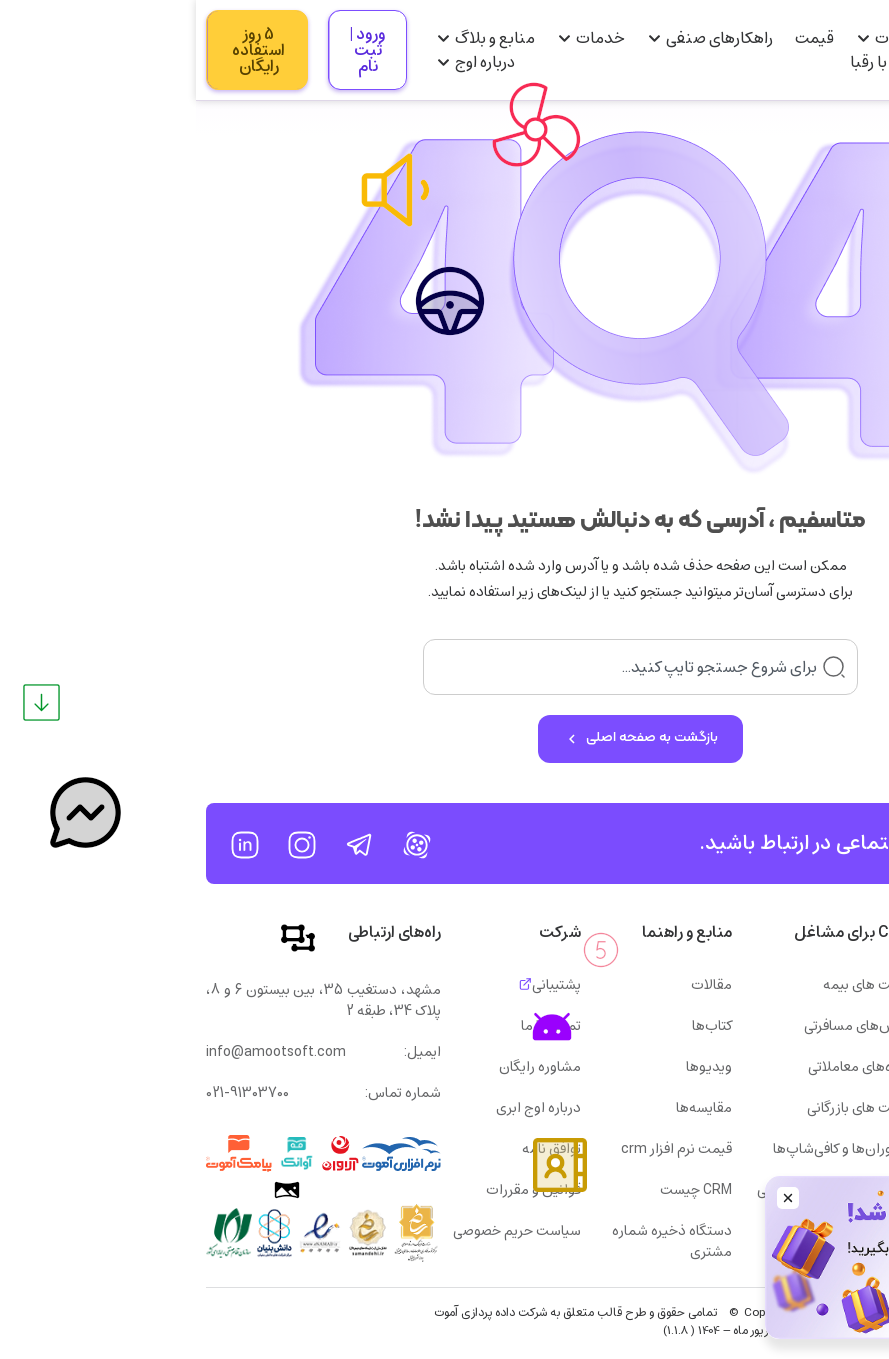  Describe the element at coordinates (601, 950) in the screenshot. I see `indicates step 5 in a multi-step process` at that location.